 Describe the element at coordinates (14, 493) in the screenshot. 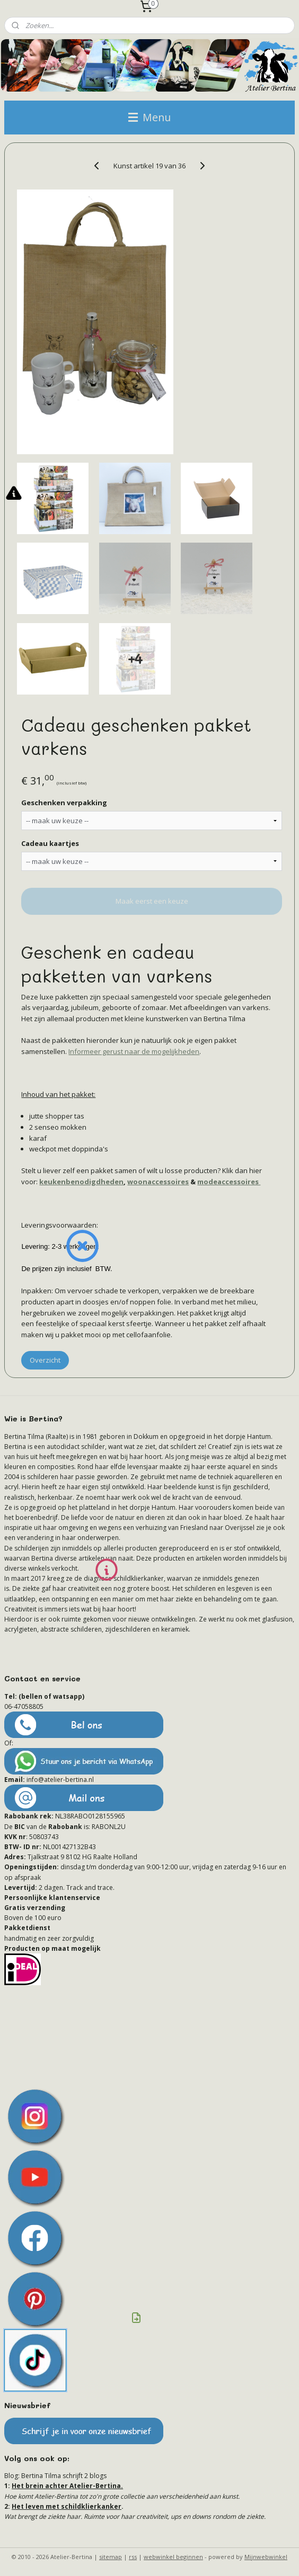

I see `view important information or notice` at that location.